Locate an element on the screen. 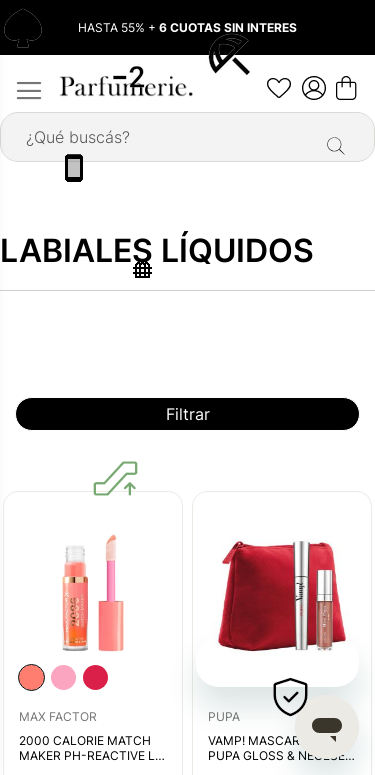 The width and height of the screenshot is (375, 775). decrease exposure by 2 stops in photo editing is located at coordinates (129, 77).